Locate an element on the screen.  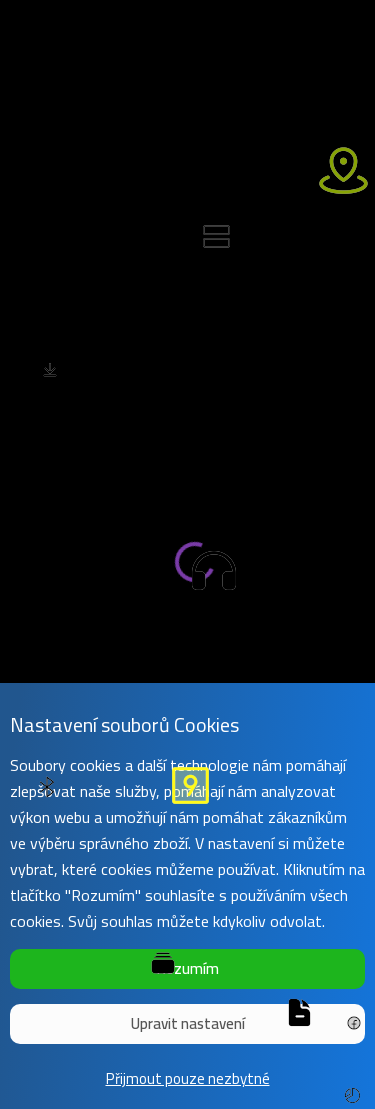
link to facebook profile or page is located at coordinates (354, 1023).